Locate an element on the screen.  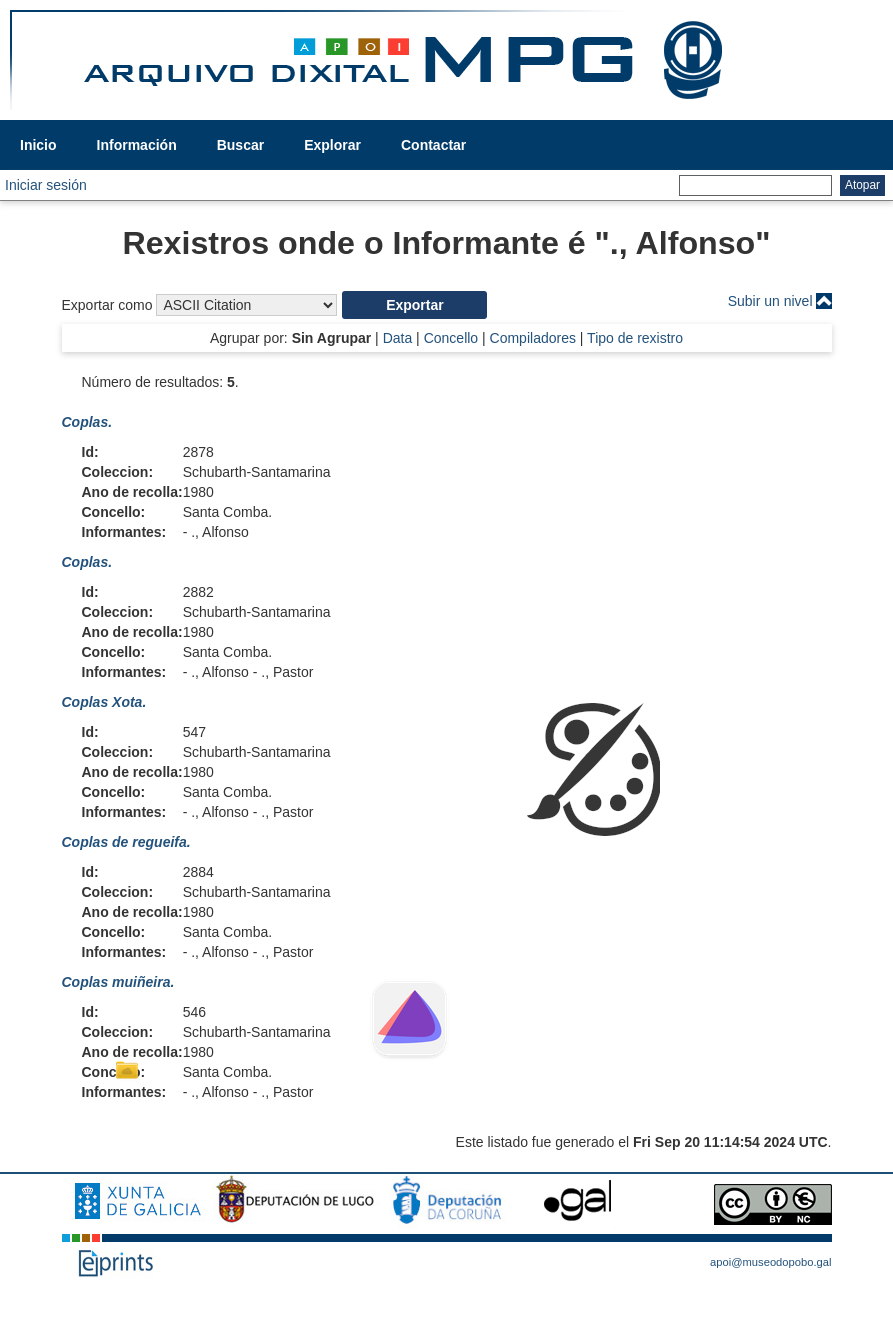
launch endeavouros linux application is located at coordinates (409, 1018).